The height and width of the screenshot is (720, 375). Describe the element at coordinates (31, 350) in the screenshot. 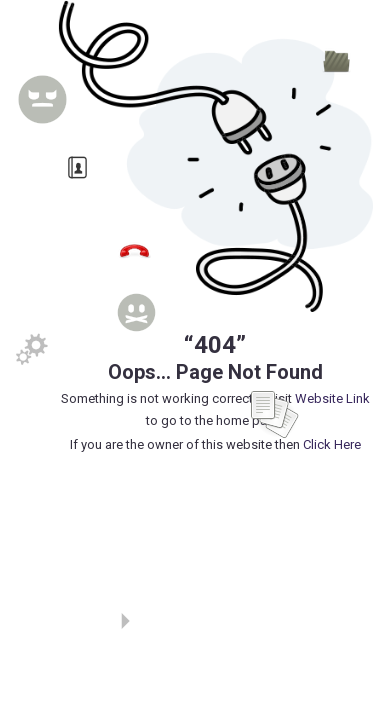

I see `access system settings or preferences` at that location.